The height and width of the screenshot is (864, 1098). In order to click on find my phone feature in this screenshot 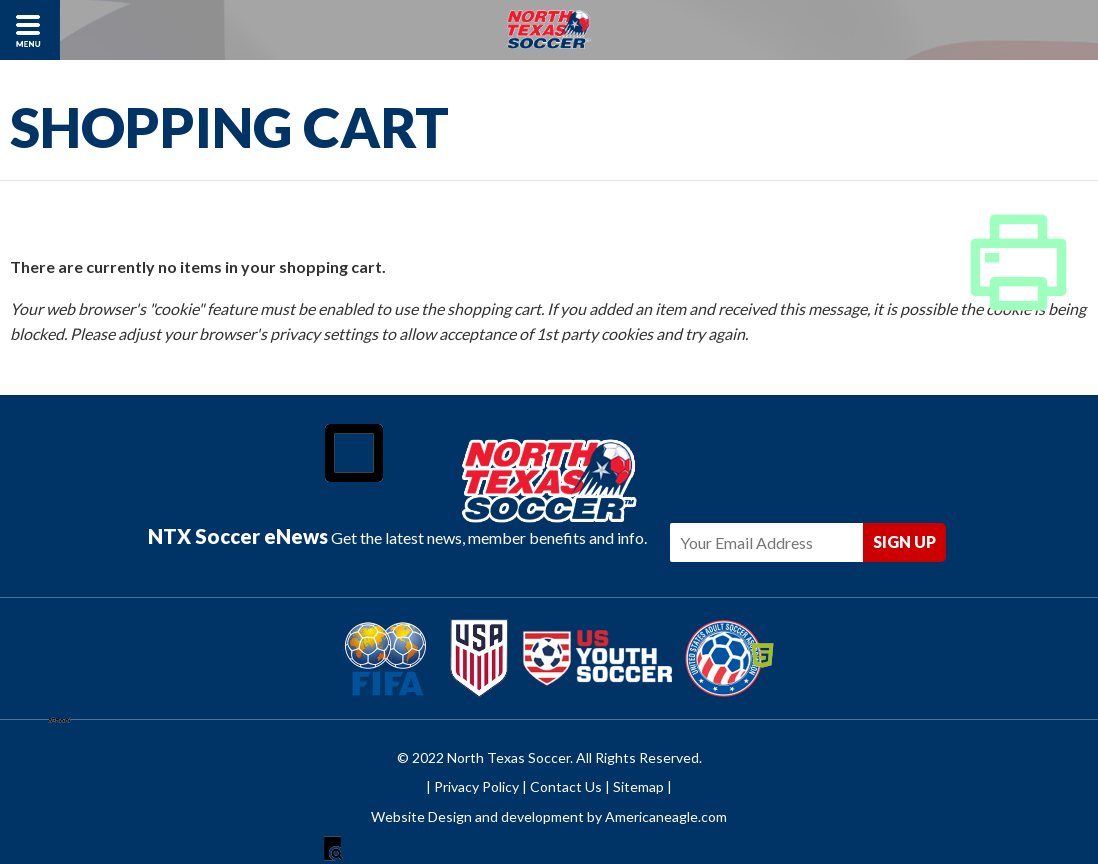, I will do `click(332, 848)`.